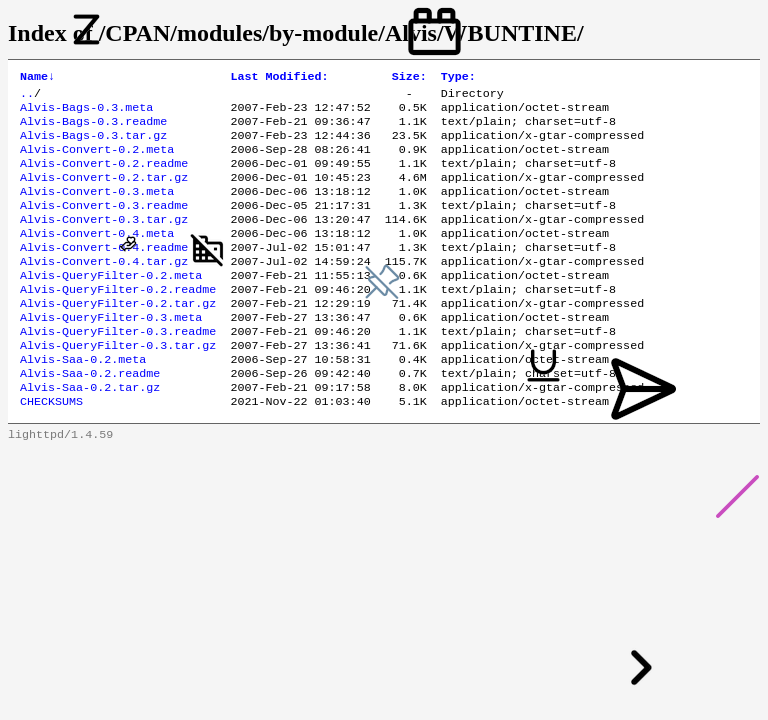 Image resolution: width=768 pixels, height=720 pixels. Describe the element at coordinates (737, 496) in the screenshot. I see `indicates a disabled or unavailable feature` at that location.